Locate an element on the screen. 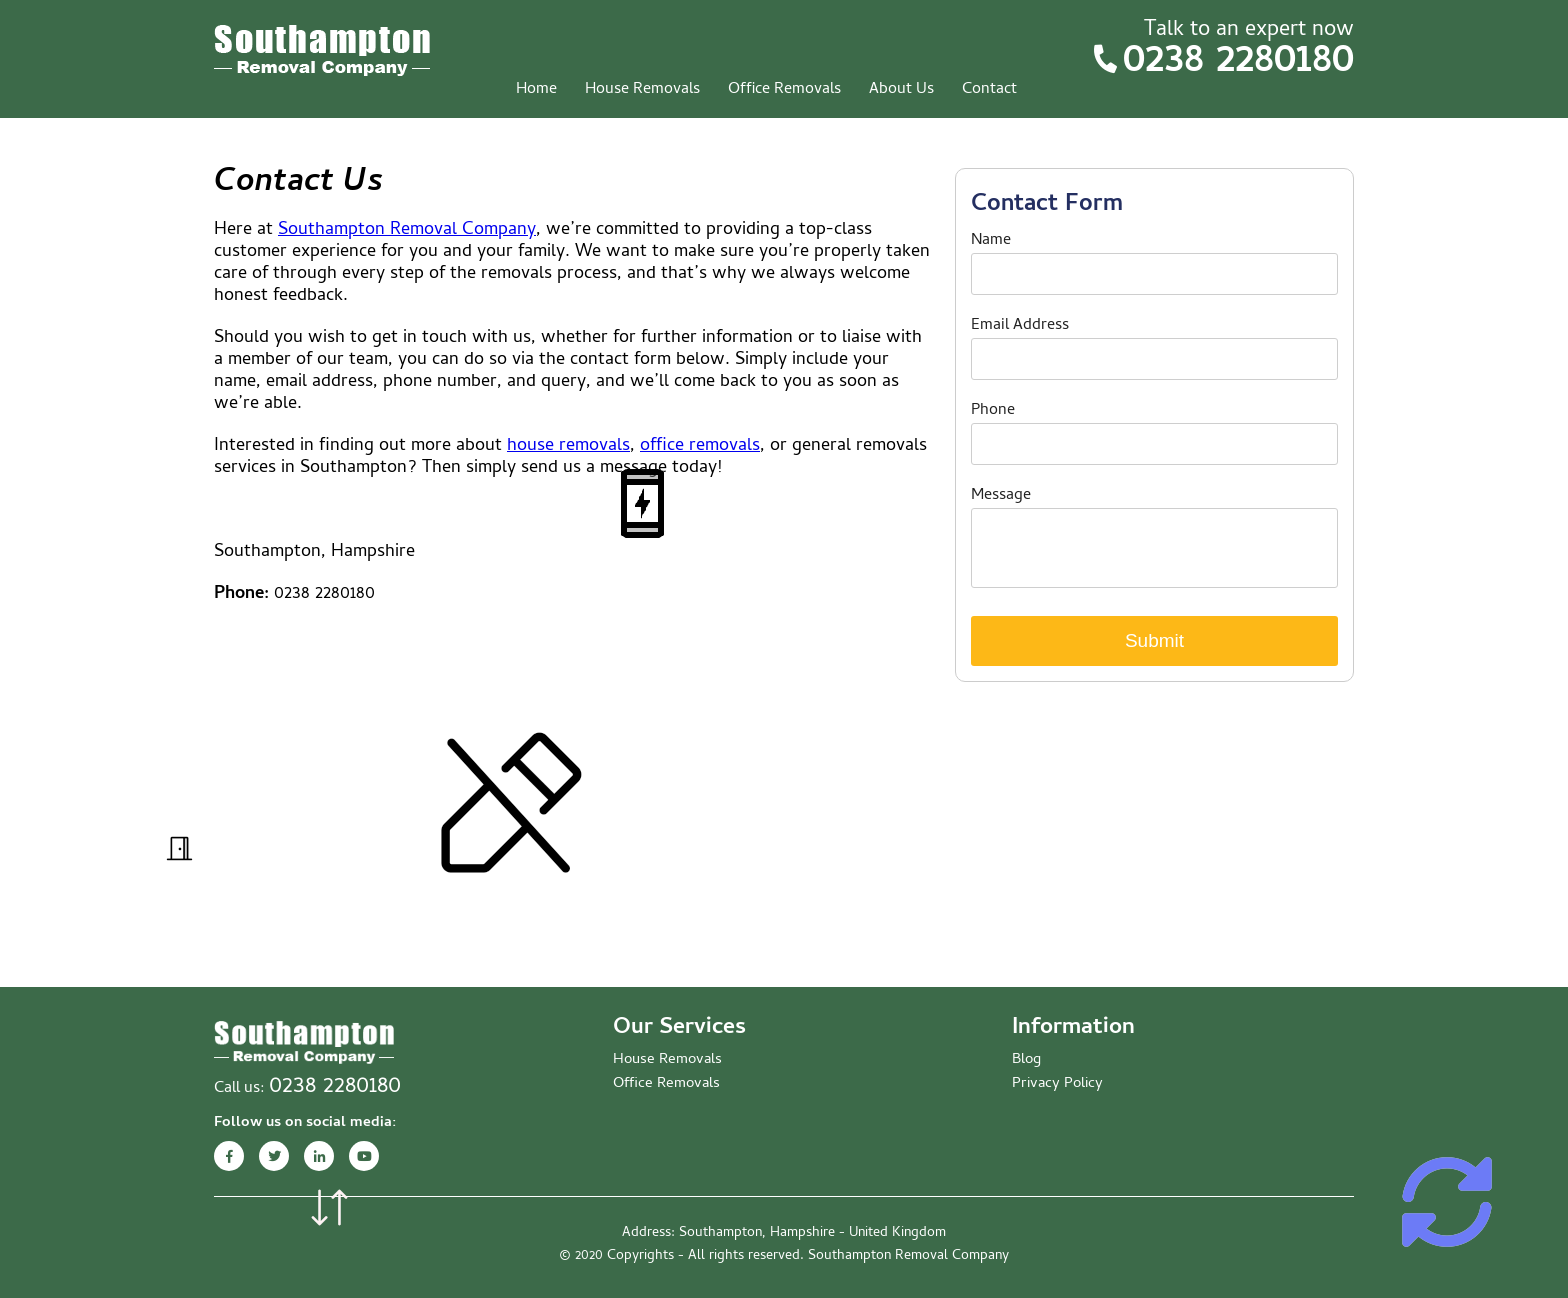  sort items in ascending or descending order is located at coordinates (329, 1207).